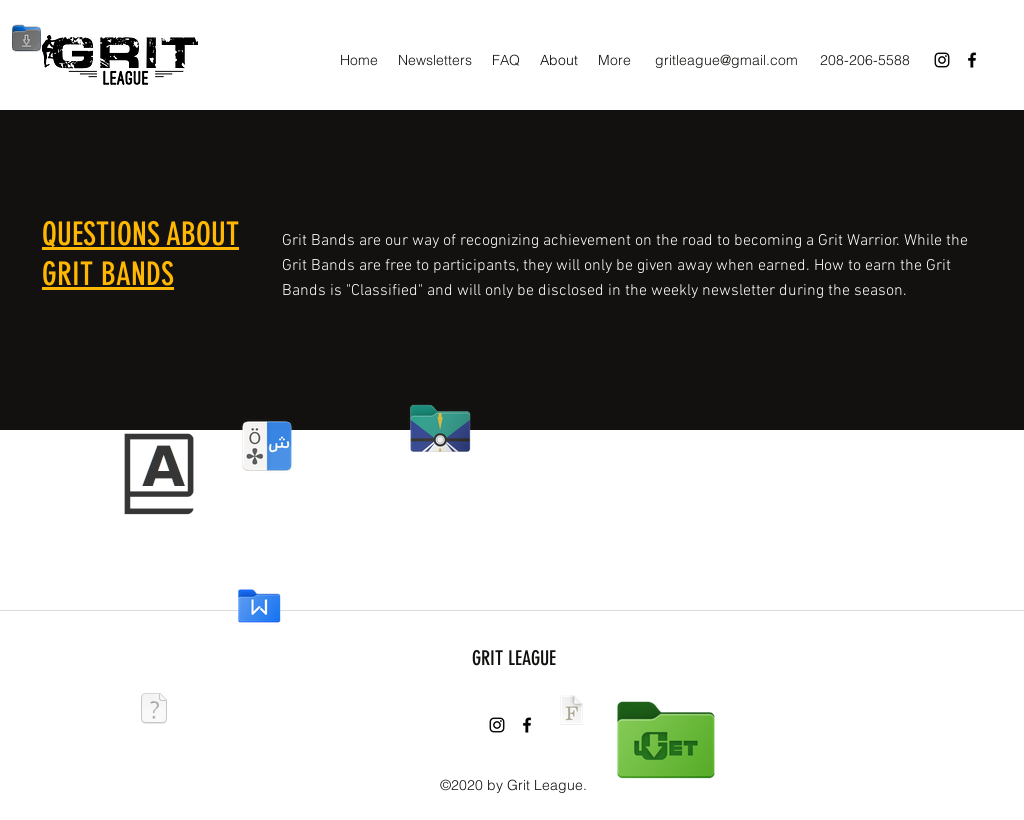  Describe the element at coordinates (665, 742) in the screenshot. I see `open uGet download manager folder` at that location.